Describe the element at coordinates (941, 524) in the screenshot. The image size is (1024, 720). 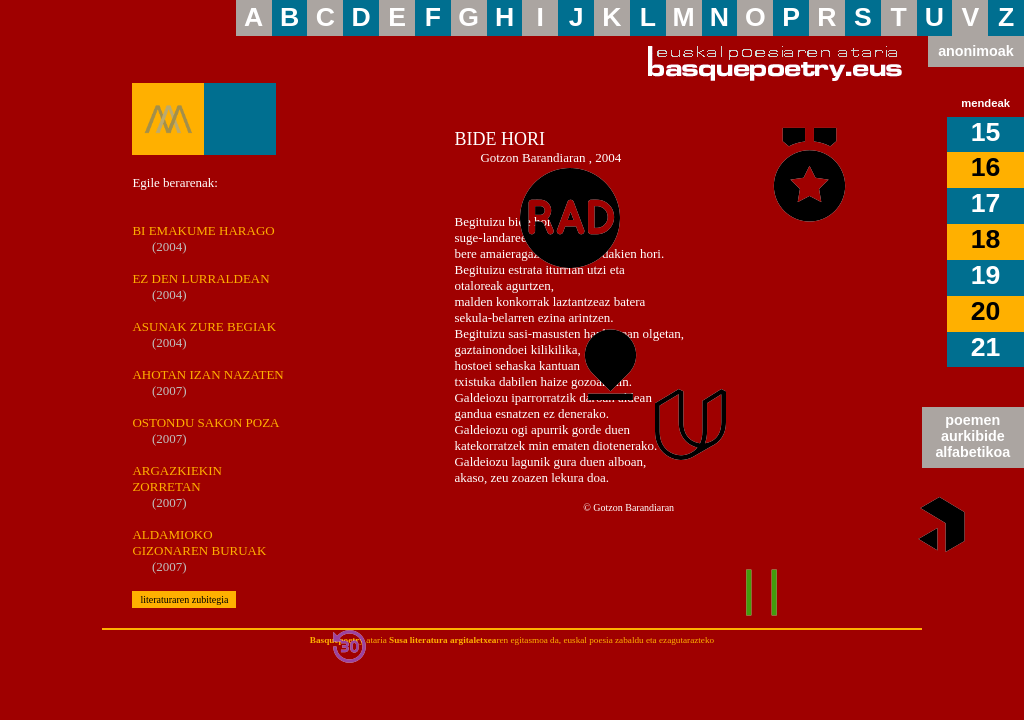
I see `payload cms logo` at that location.